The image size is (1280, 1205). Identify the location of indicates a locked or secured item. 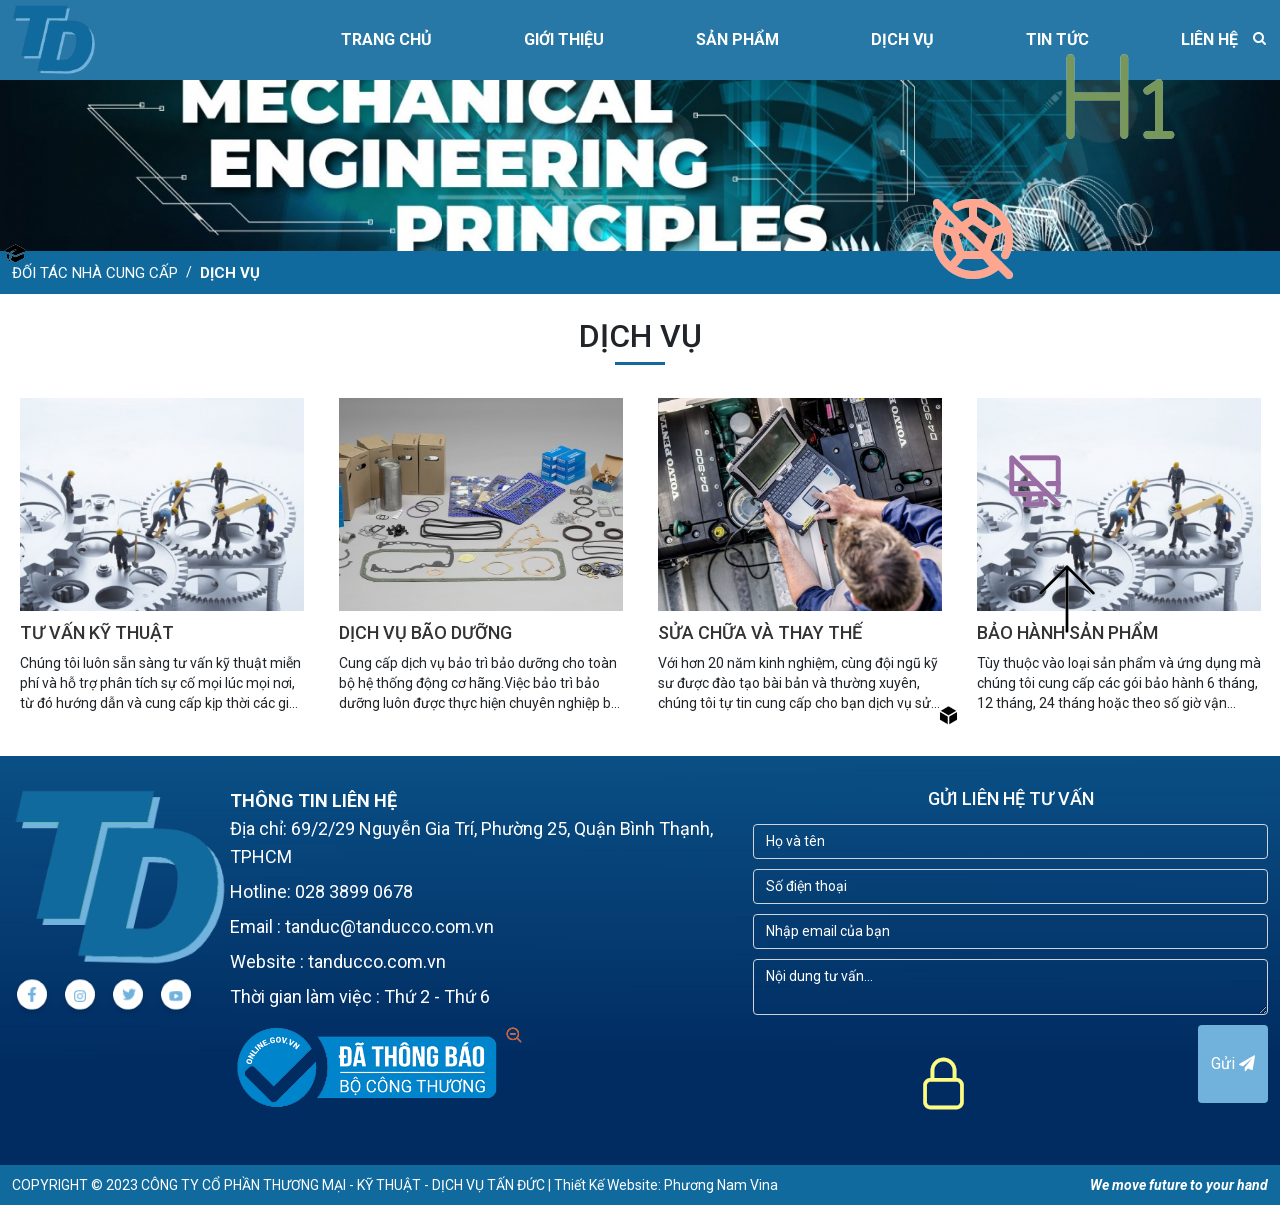
(943, 1083).